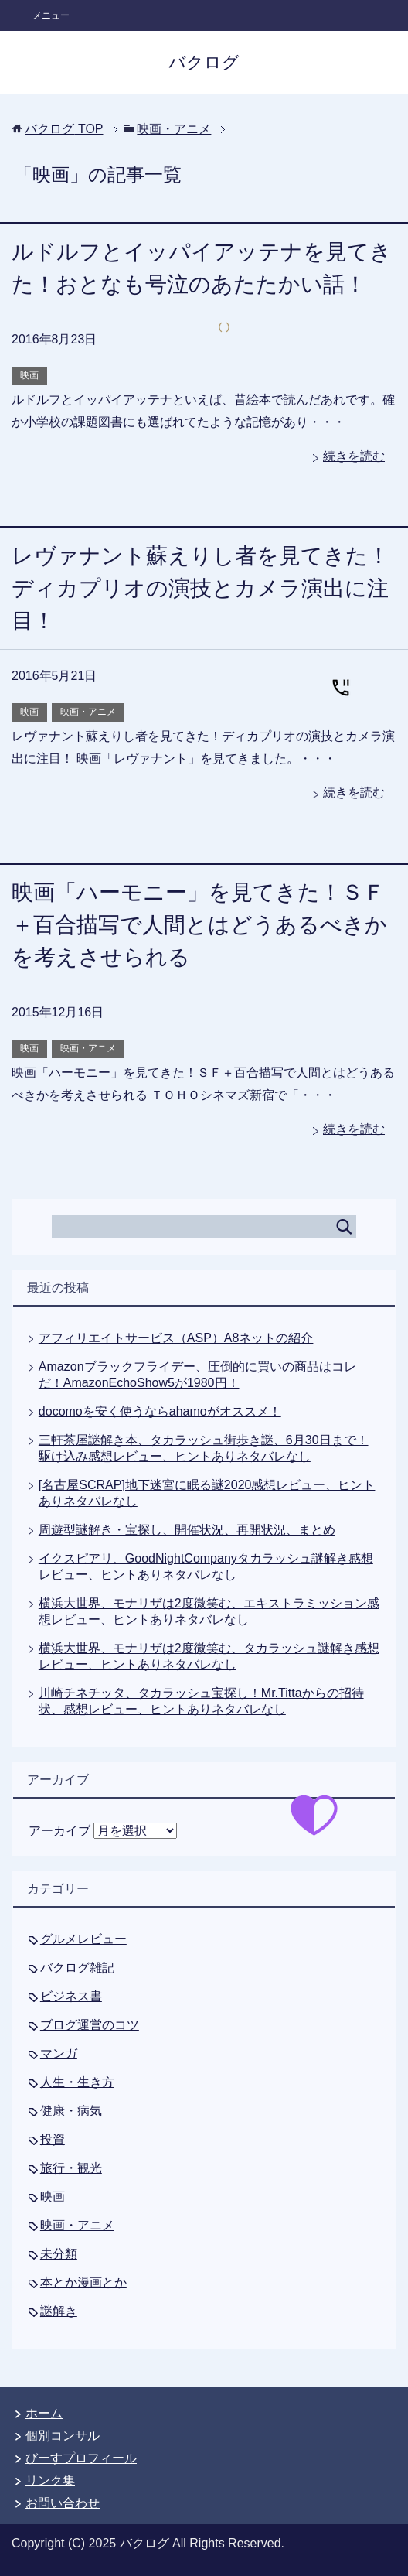  Describe the element at coordinates (314, 1813) in the screenshot. I see `indicates partial like or favorite status` at that location.